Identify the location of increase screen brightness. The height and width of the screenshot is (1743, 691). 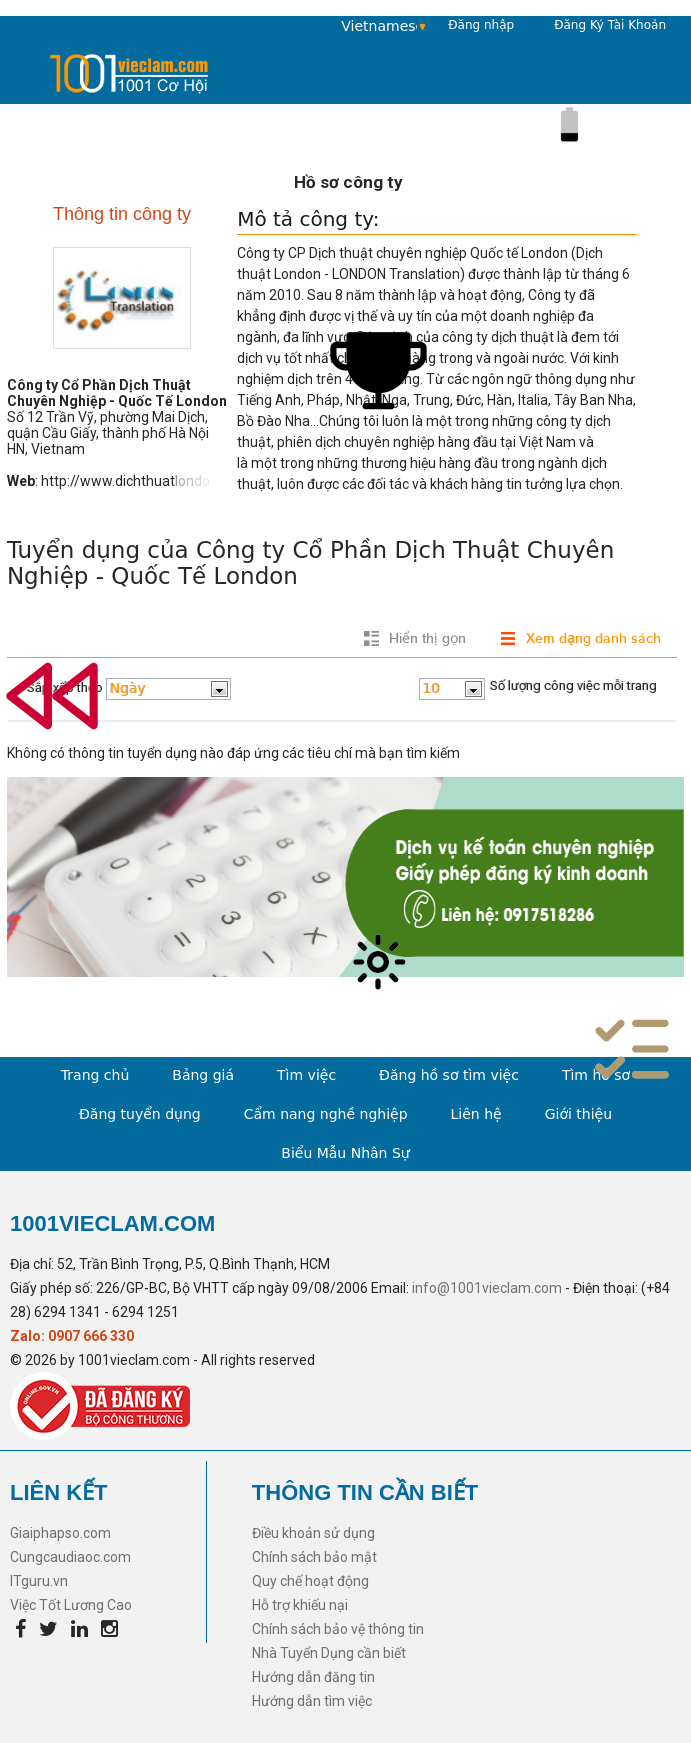
(378, 962).